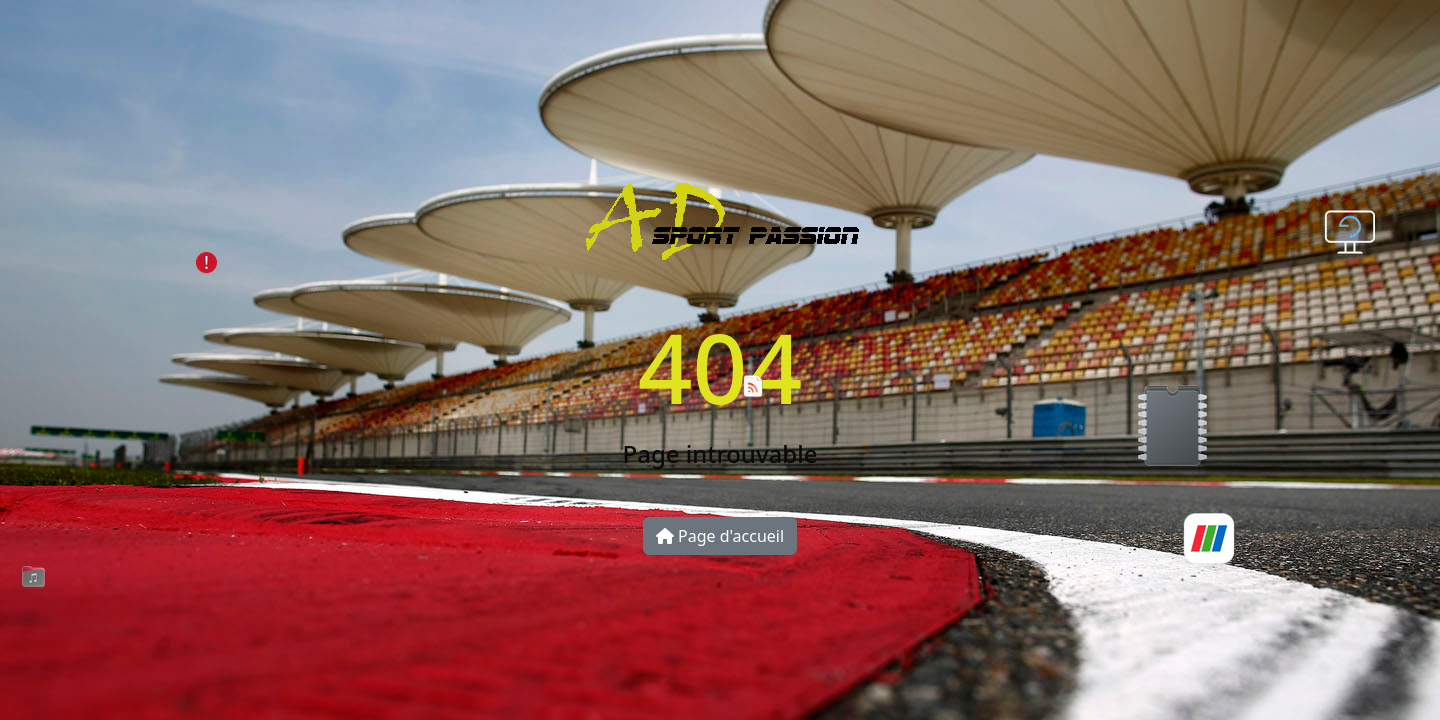  I want to click on open ParaView application, so click(1209, 539).